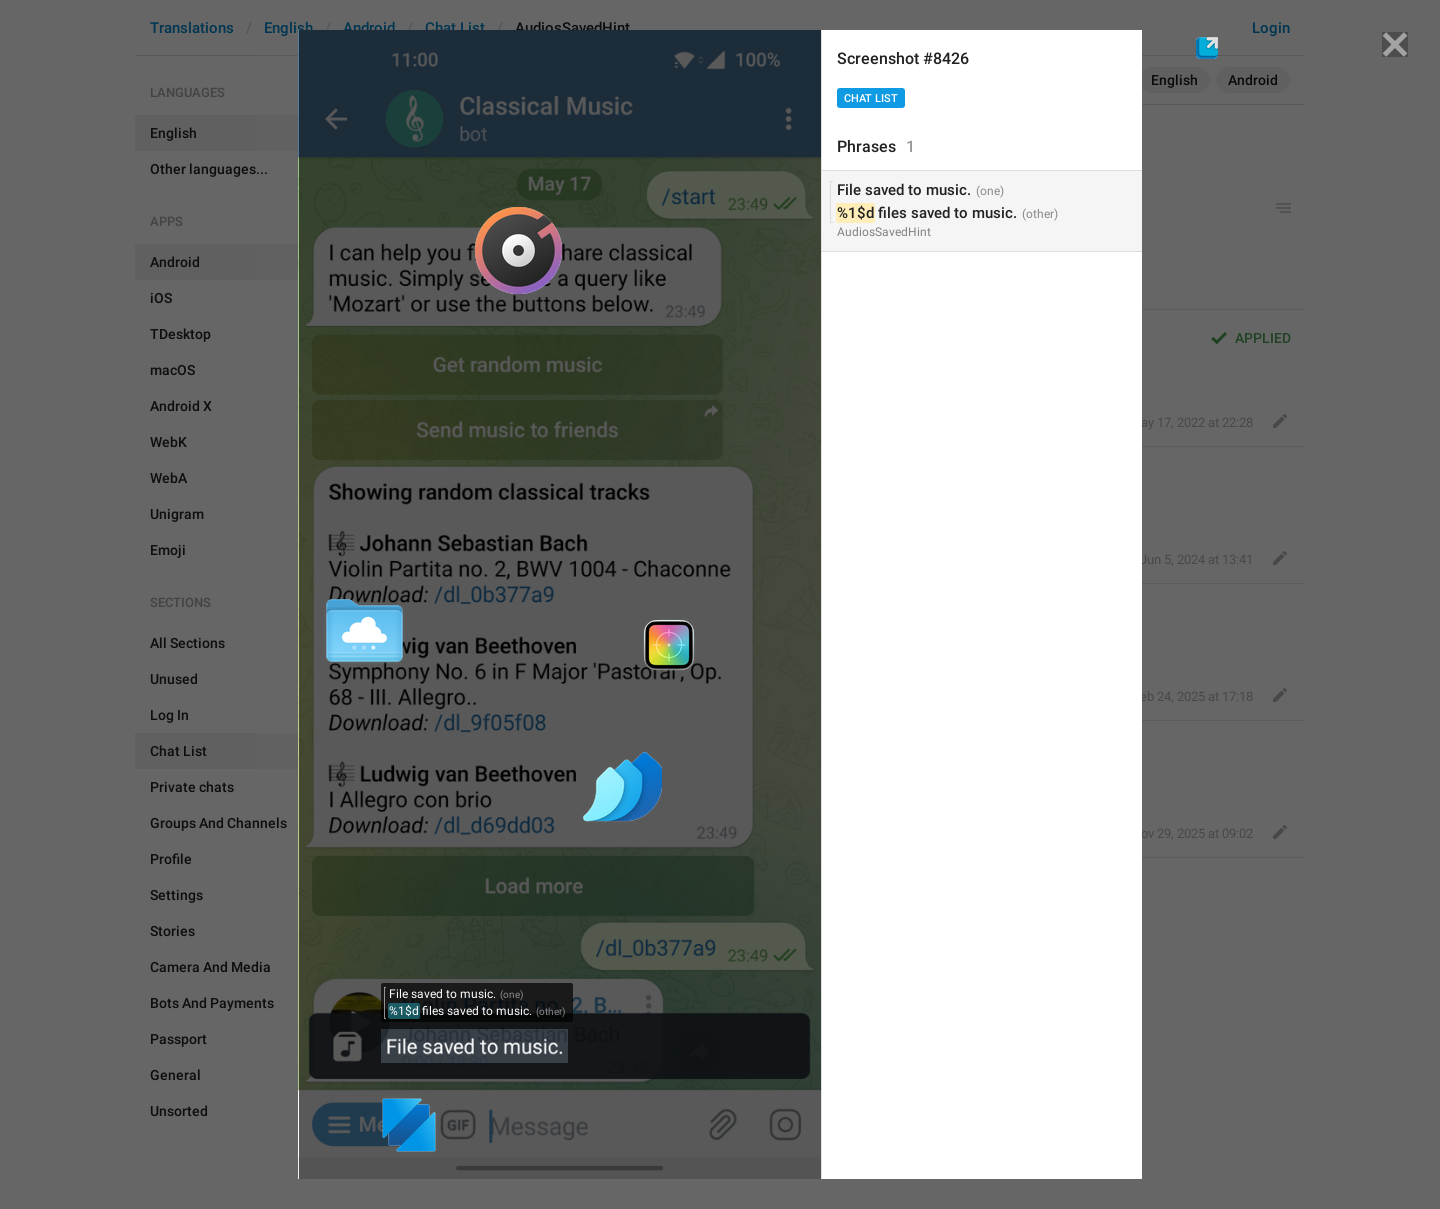 Image resolution: width=1440 pixels, height=1209 pixels. What do you see at coordinates (622, 786) in the screenshot?
I see `open microsoft viva insights app` at bounding box center [622, 786].